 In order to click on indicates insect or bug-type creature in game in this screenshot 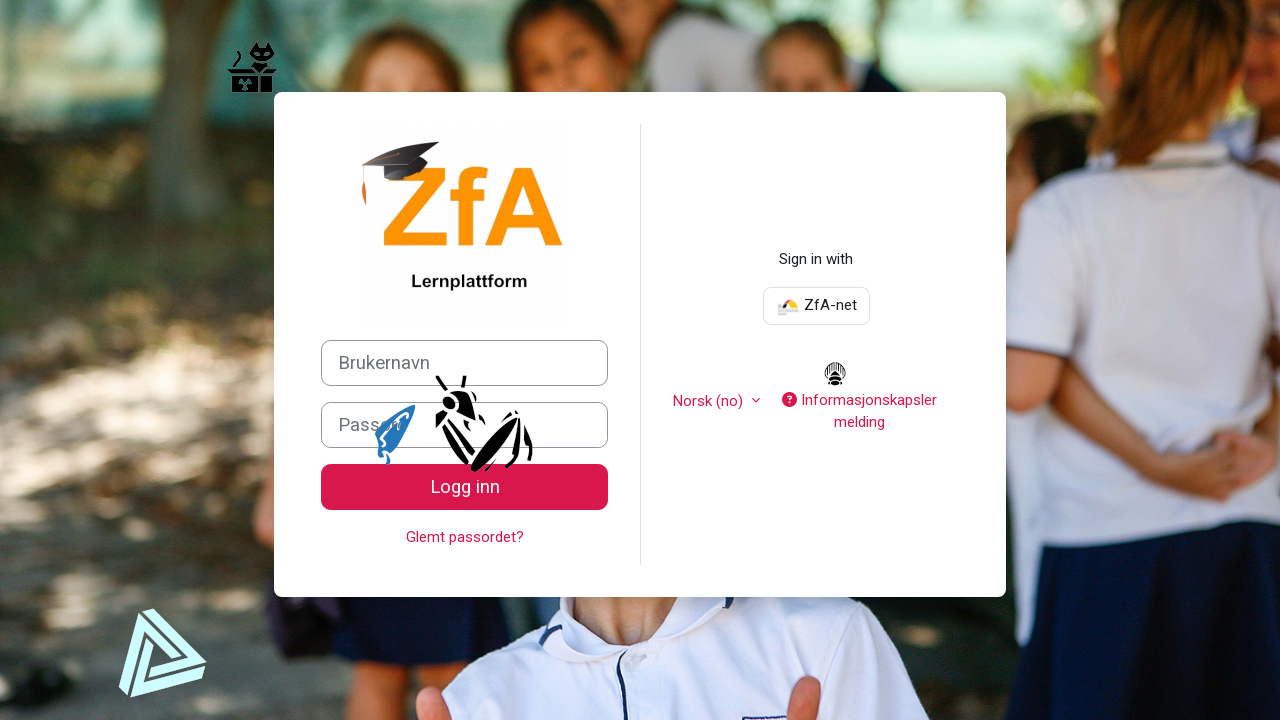, I will do `click(484, 424)`.